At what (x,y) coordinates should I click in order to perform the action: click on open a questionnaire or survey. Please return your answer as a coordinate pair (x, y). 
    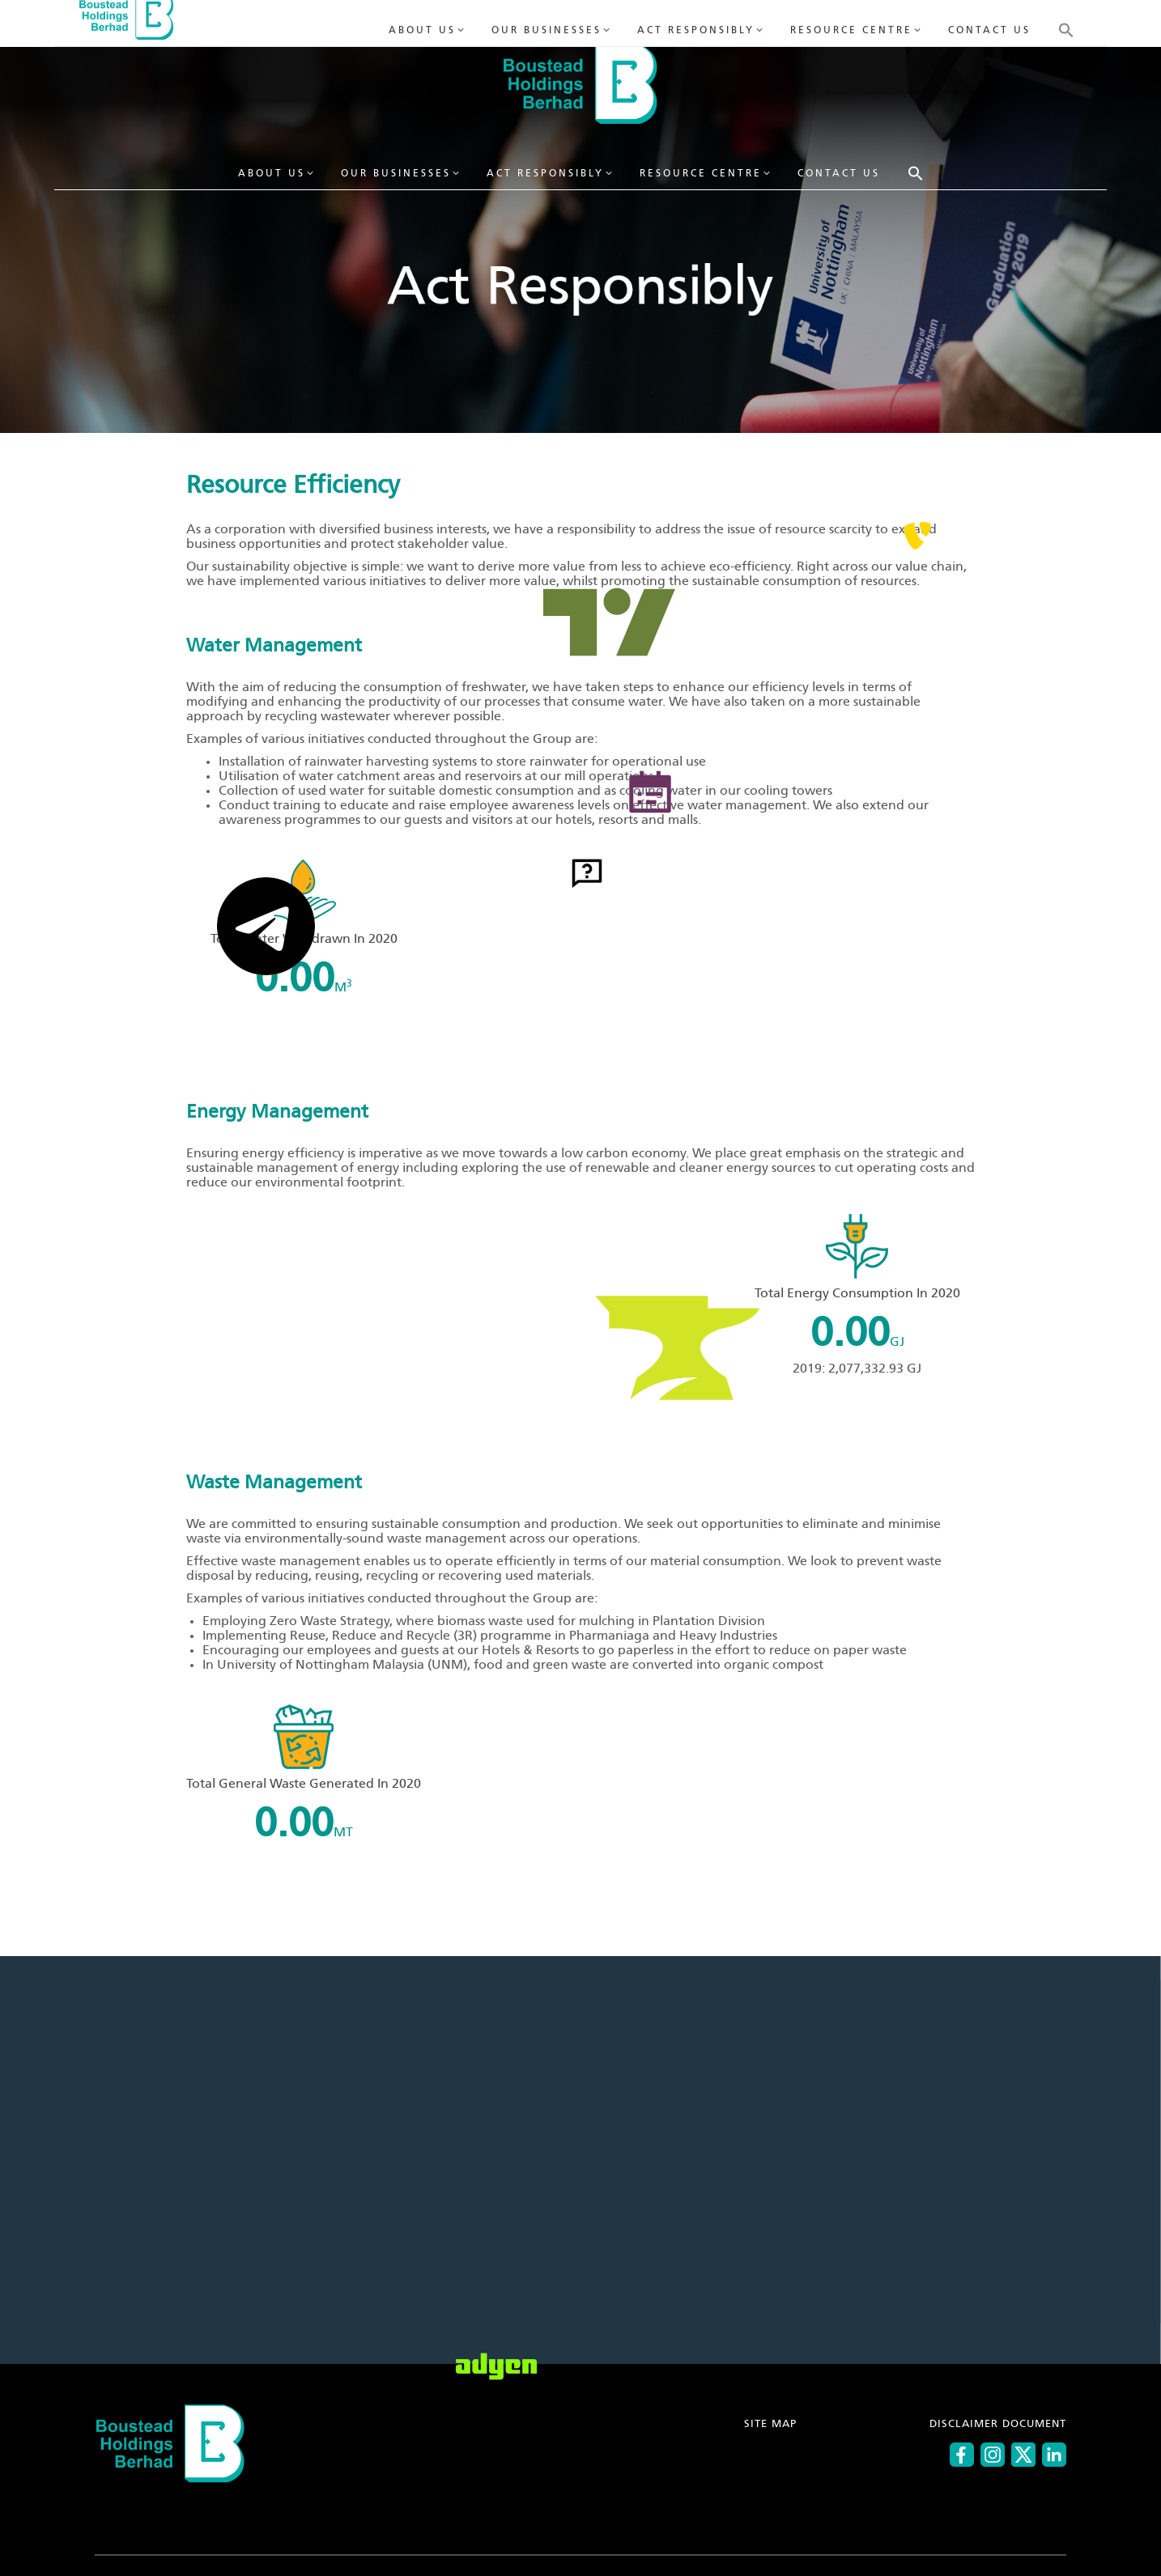
    Looking at the image, I should click on (587, 872).